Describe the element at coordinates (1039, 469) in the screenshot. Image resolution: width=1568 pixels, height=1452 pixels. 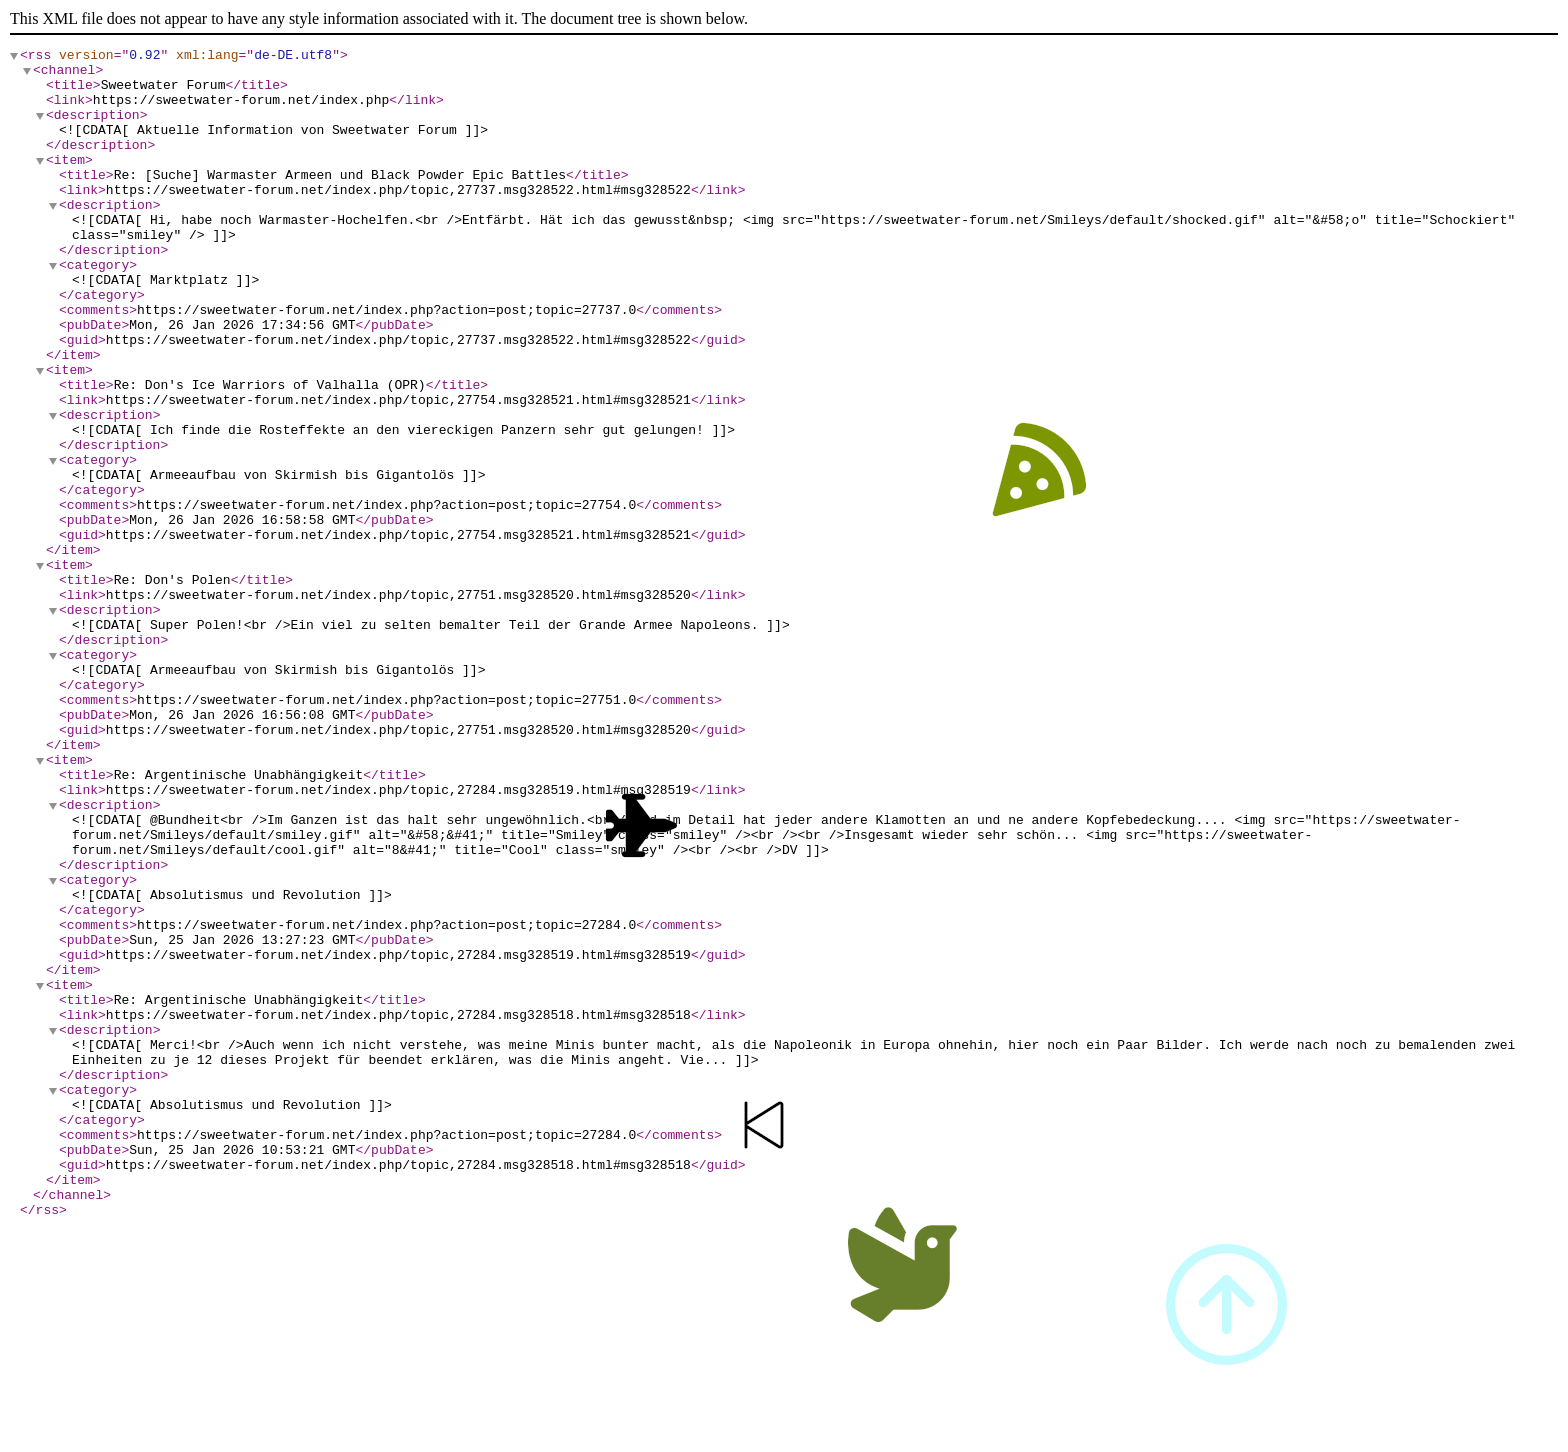
I see `browse food delivery options` at that location.